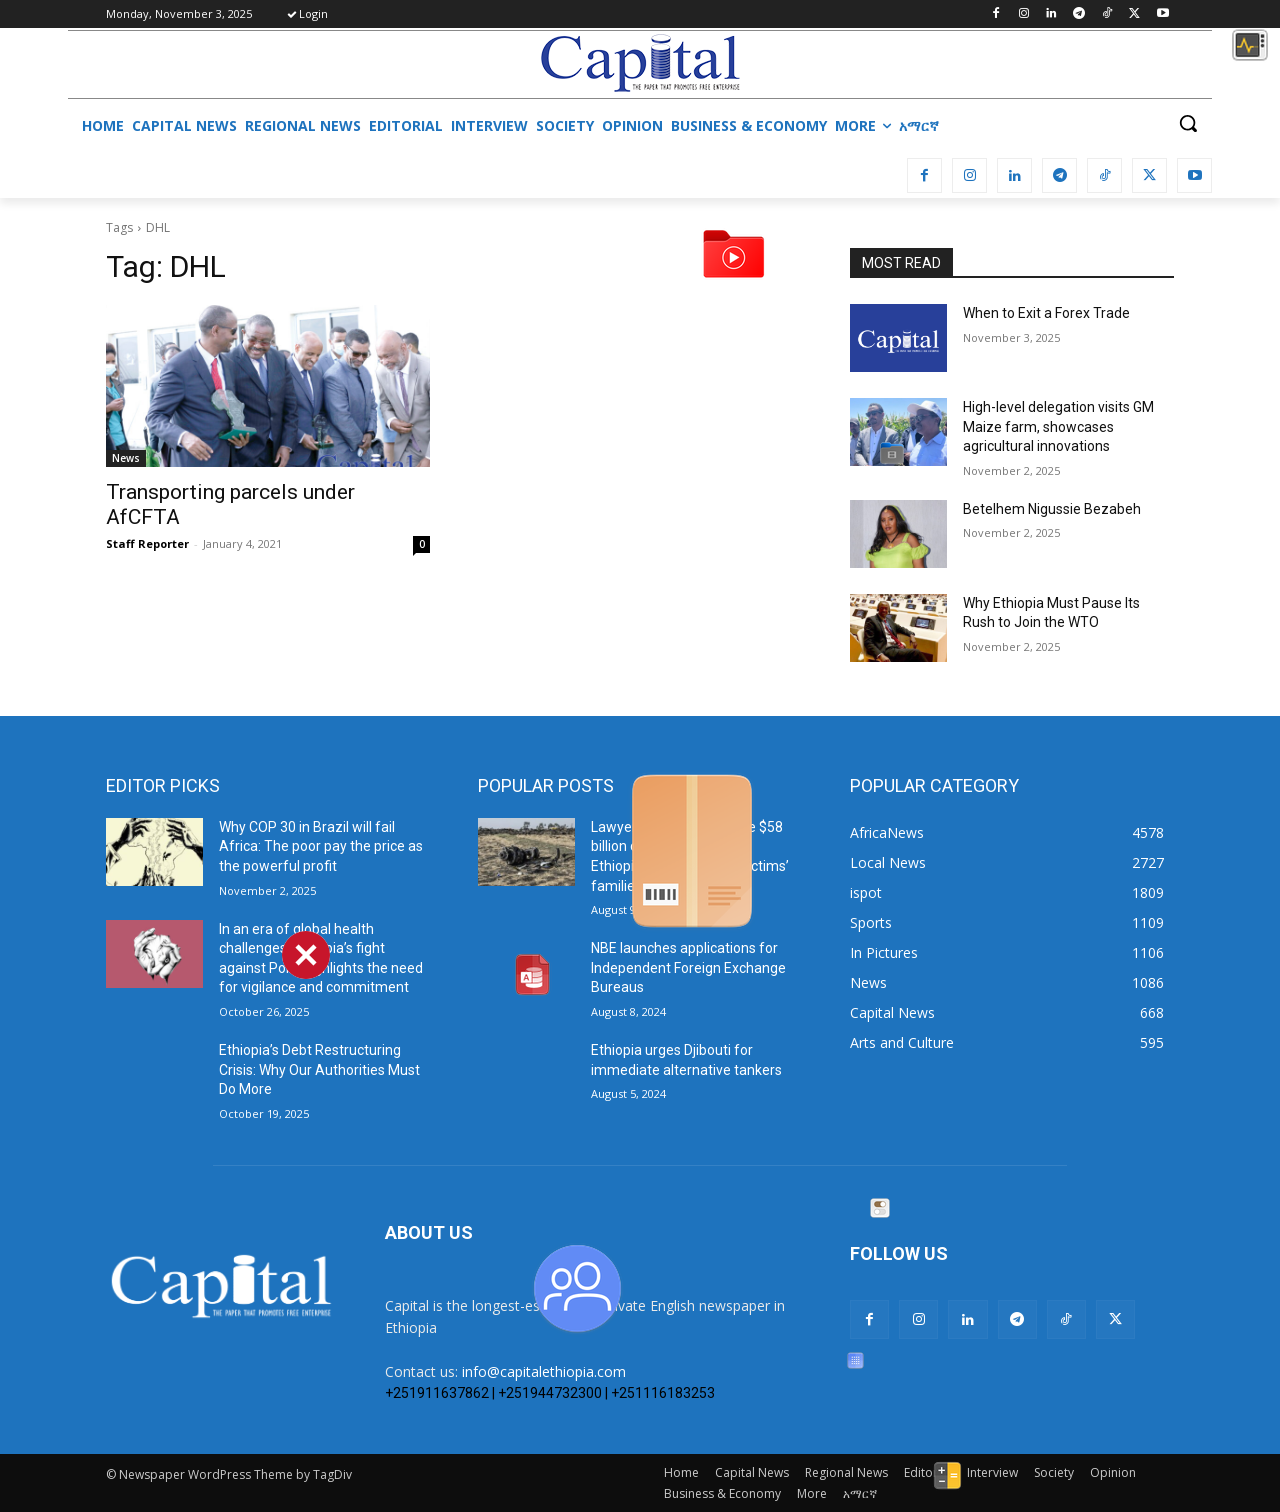 The height and width of the screenshot is (1512, 1280). Describe the element at coordinates (892, 453) in the screenshot. I see `open your videos folder` at that location.